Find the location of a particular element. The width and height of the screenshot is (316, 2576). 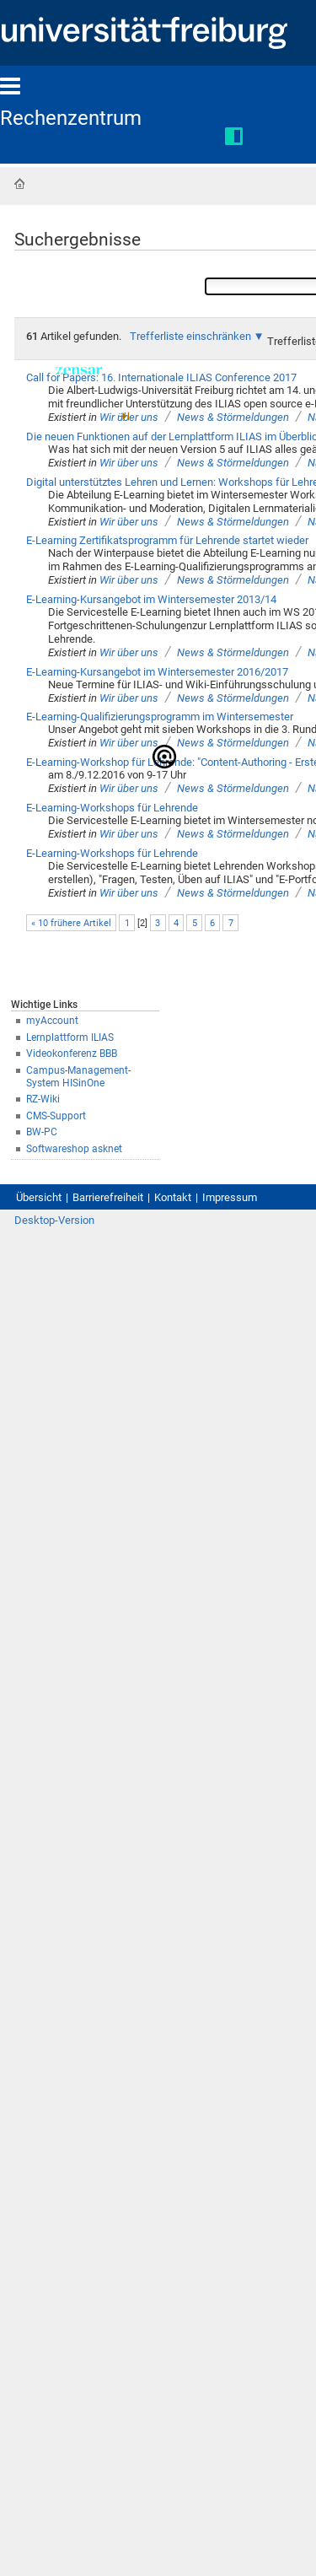

compose a new email is located at coordinates (164, 757).